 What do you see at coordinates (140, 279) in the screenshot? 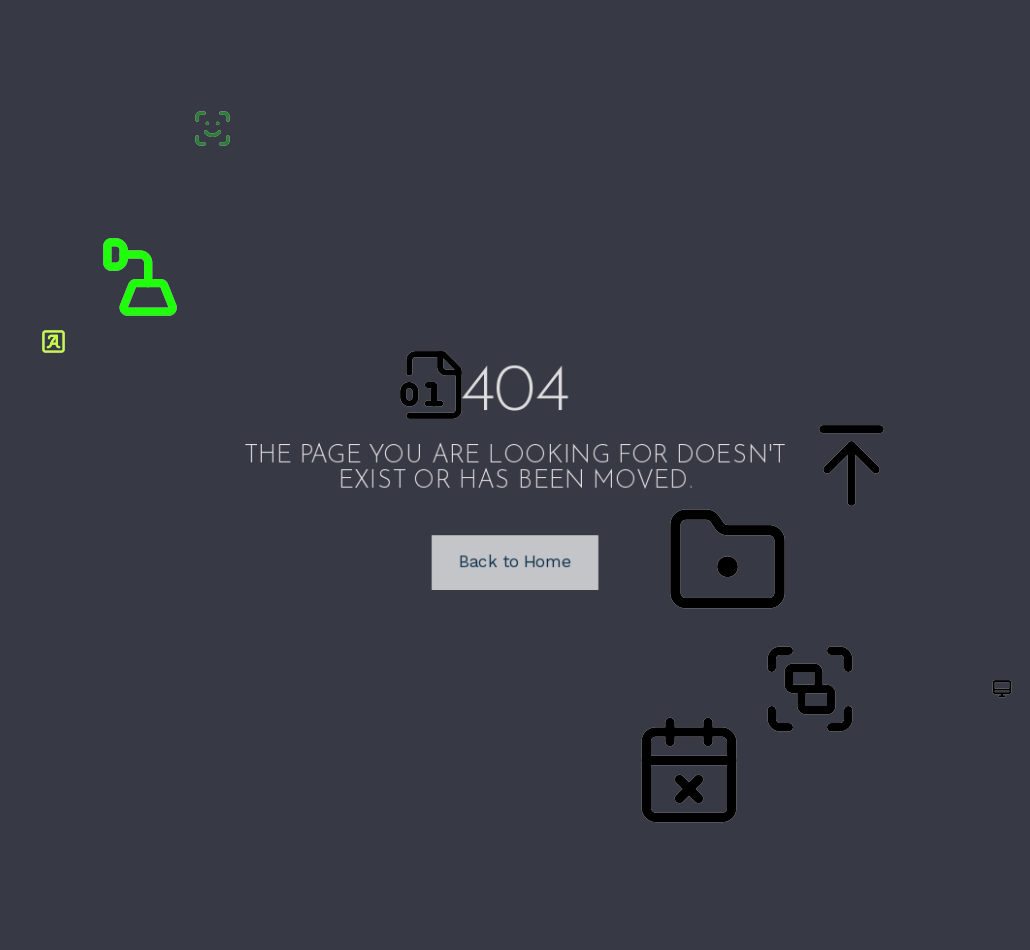
I see `toggle wall lamp or sconce lighting` at bounding box center [140, 279].